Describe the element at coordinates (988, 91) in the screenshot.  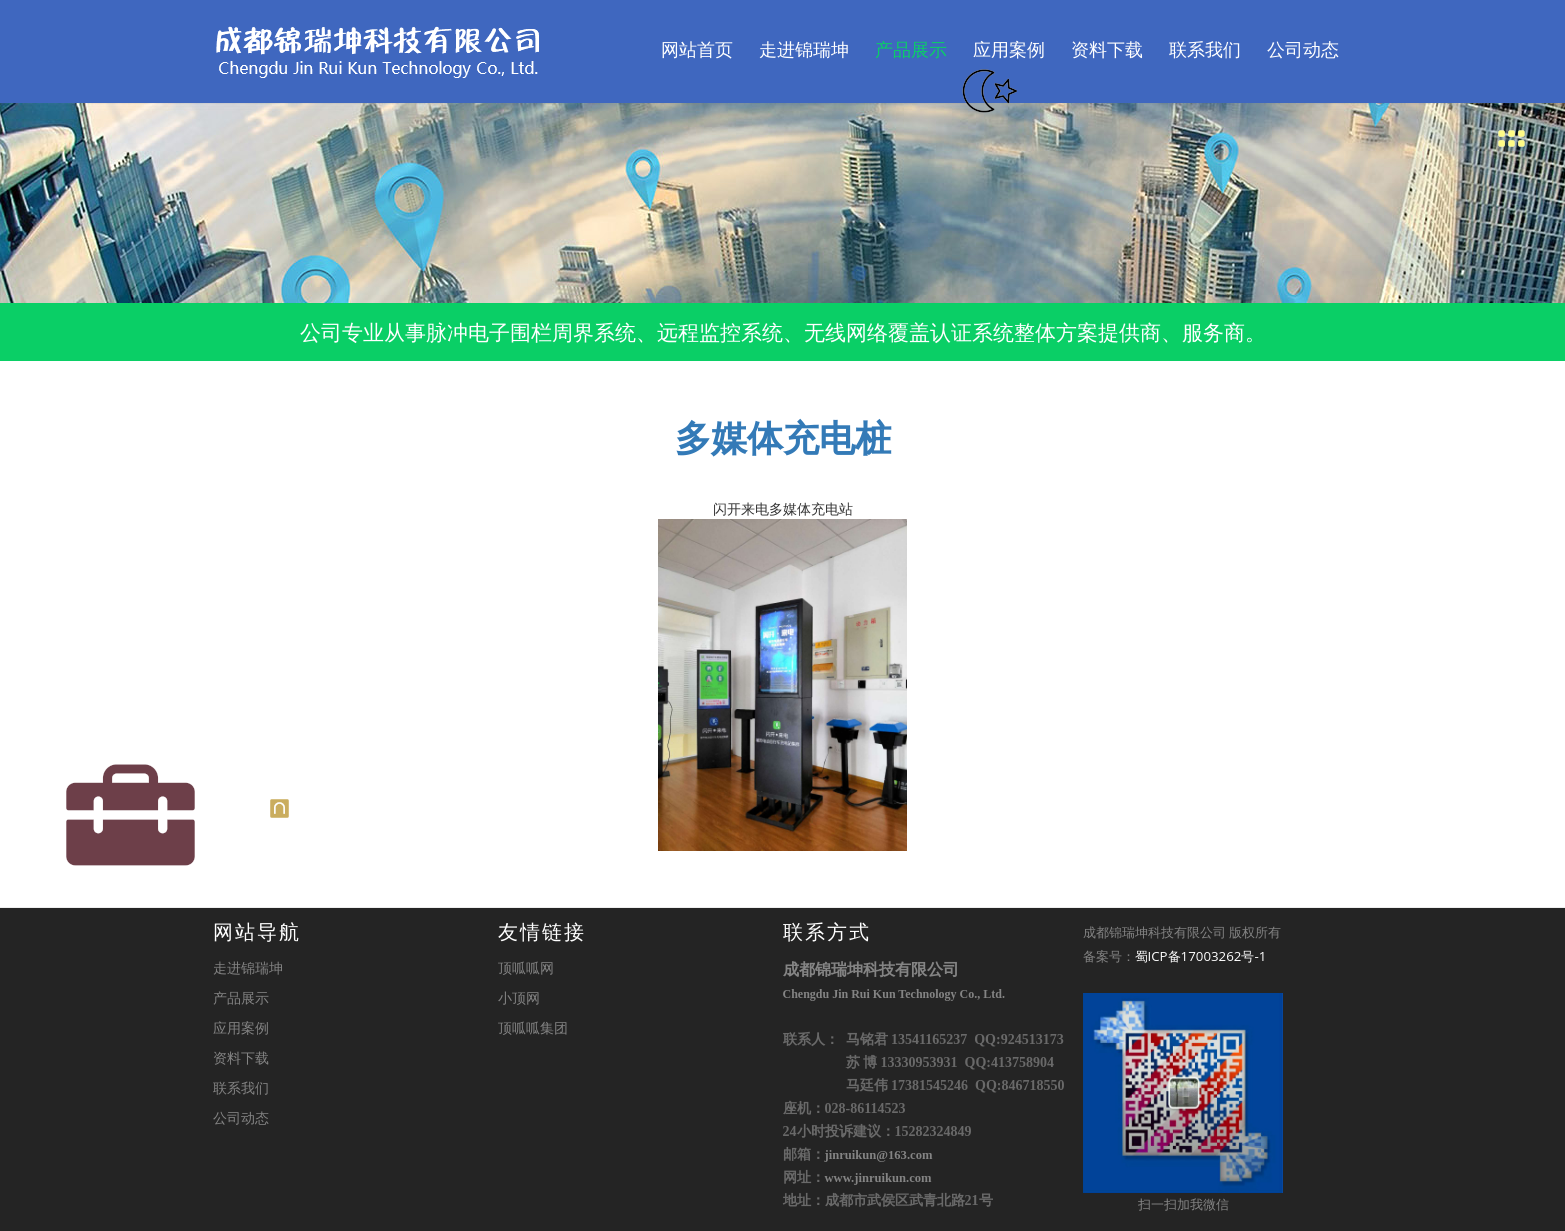
I see `indicates islamic religious content or settings` at that location.